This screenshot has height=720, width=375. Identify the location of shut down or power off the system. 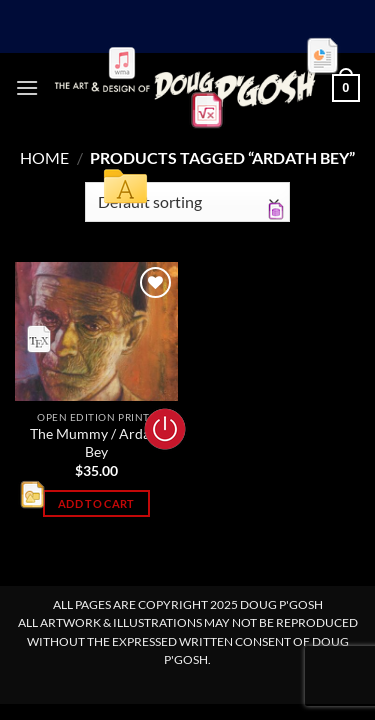
(165, 429).